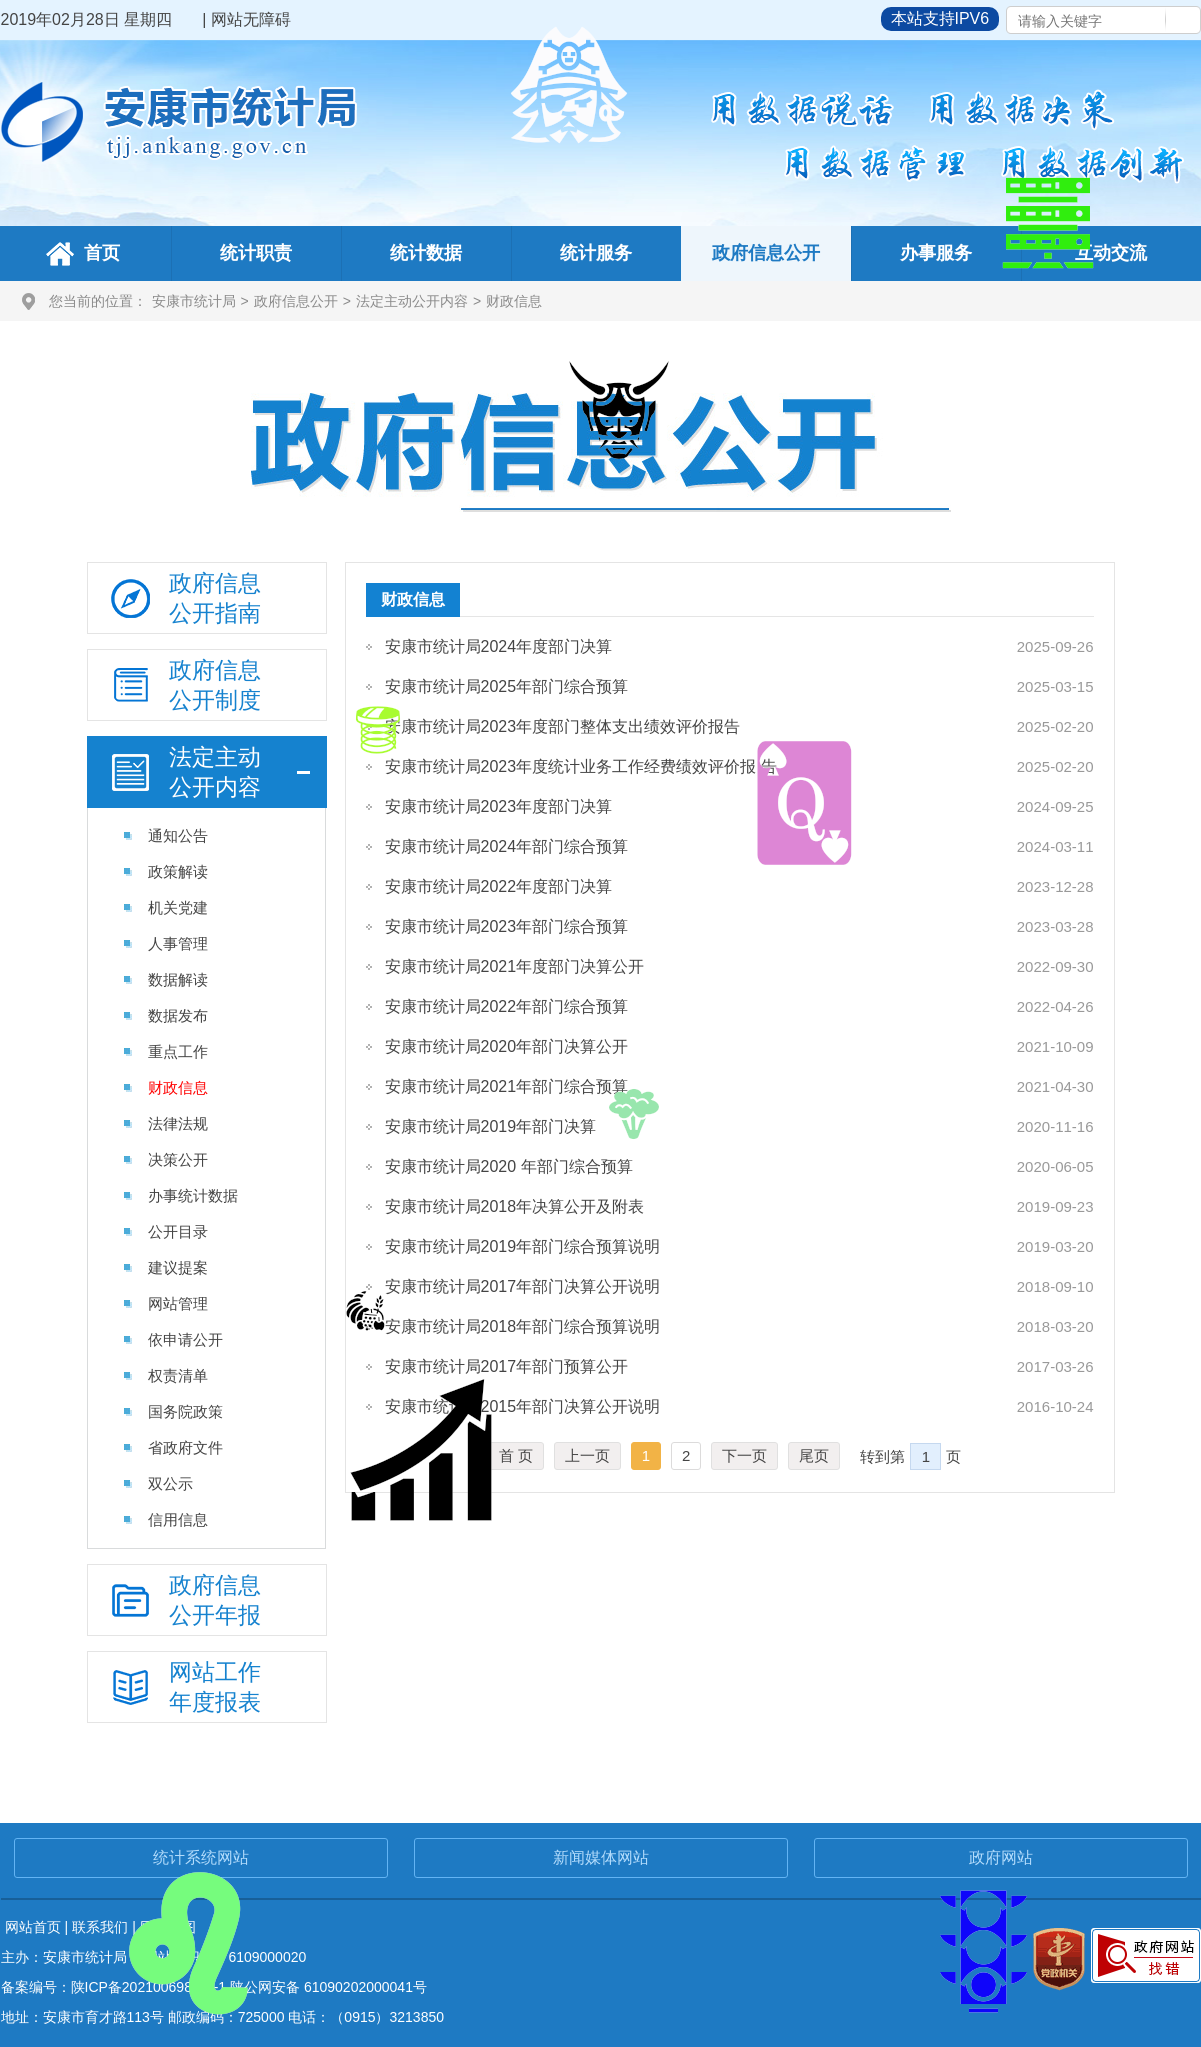 Image resolution: width=1201 pixels, height=2047 pixels. What do you see at coordinates (378, 730) in the screenshot?
I see `spring or bounce mechanic in a game` at bounding box center [378, 730].